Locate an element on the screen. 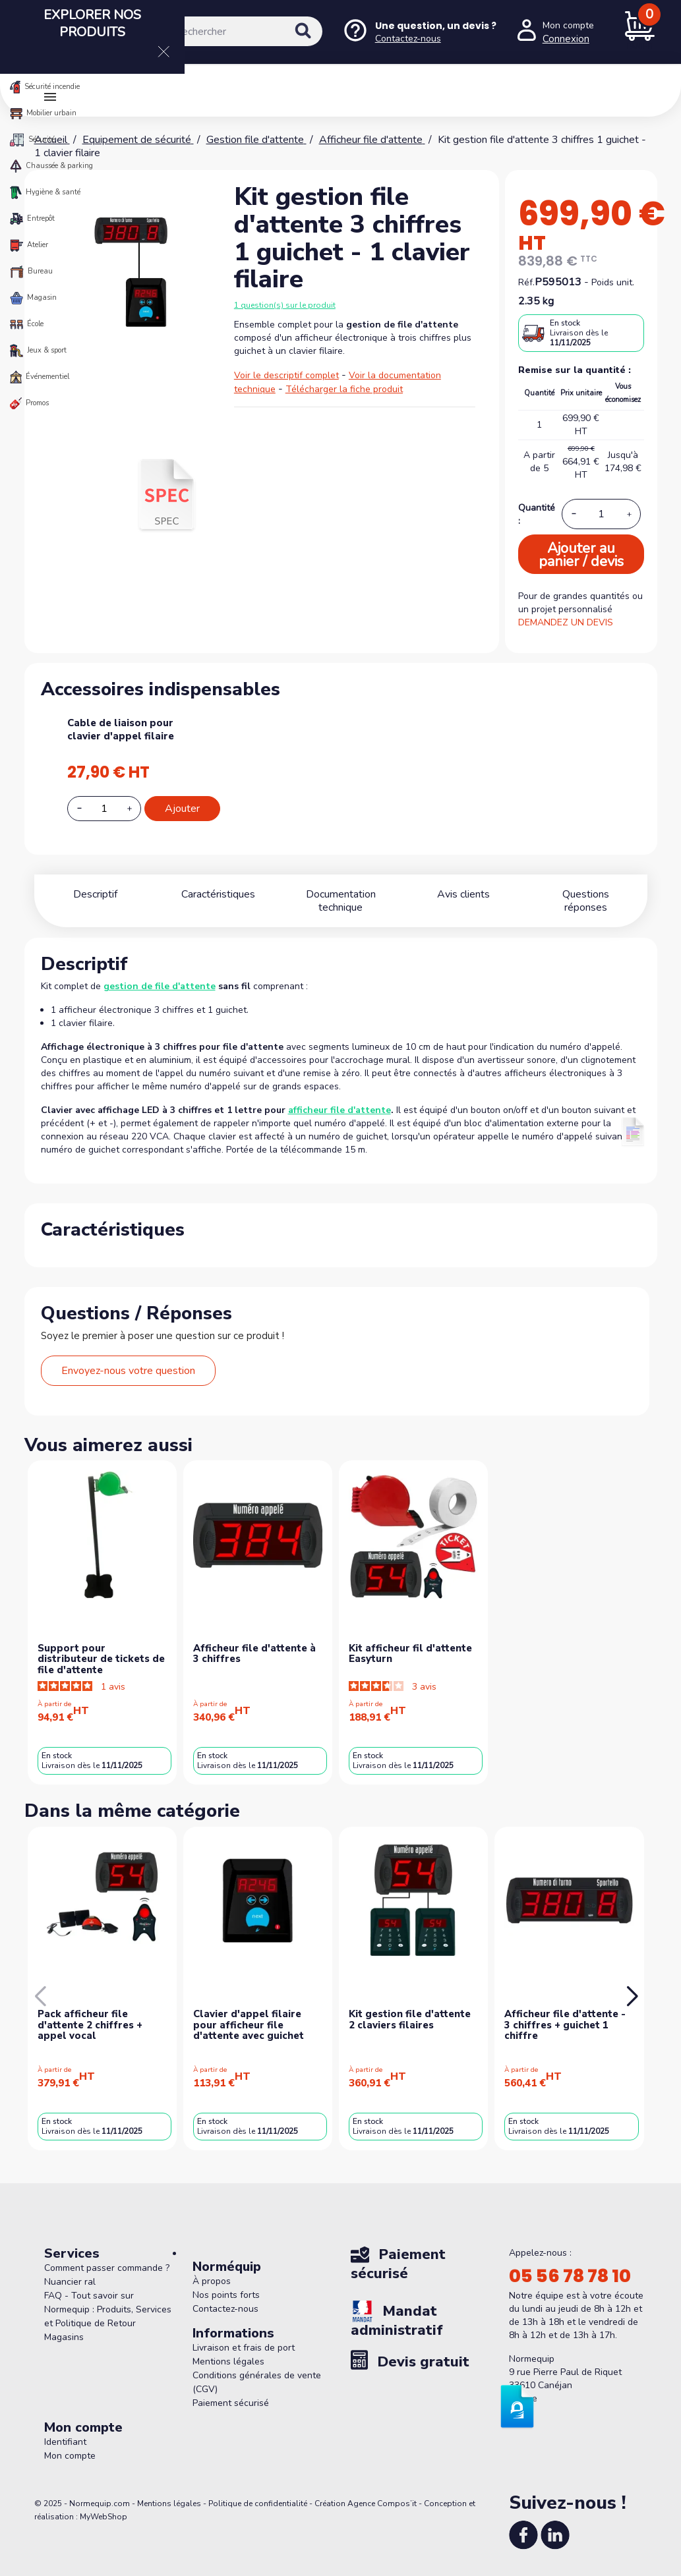  a script or code file is located at coordinates (633, 1132).